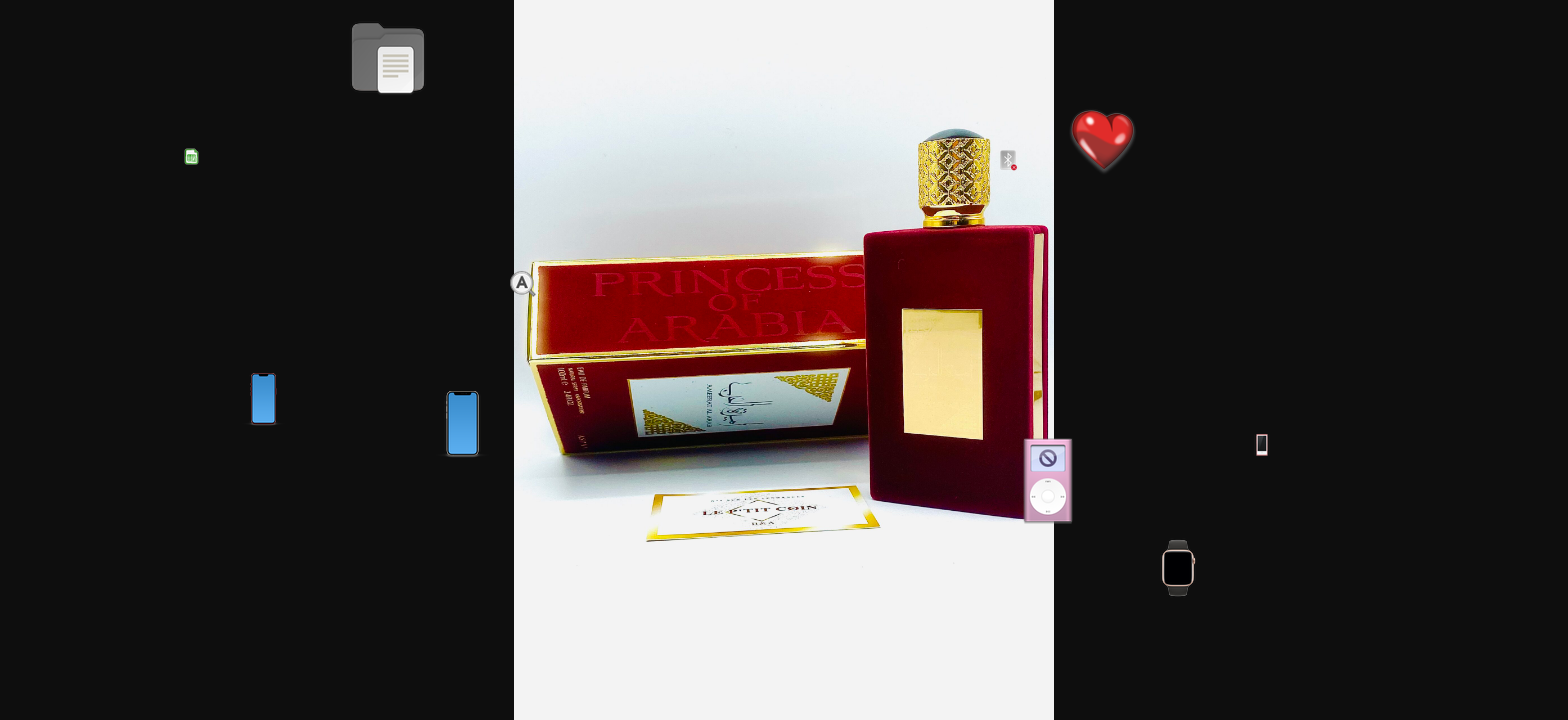  I want to click on iPhone 14 device icon, so click(263, 399).